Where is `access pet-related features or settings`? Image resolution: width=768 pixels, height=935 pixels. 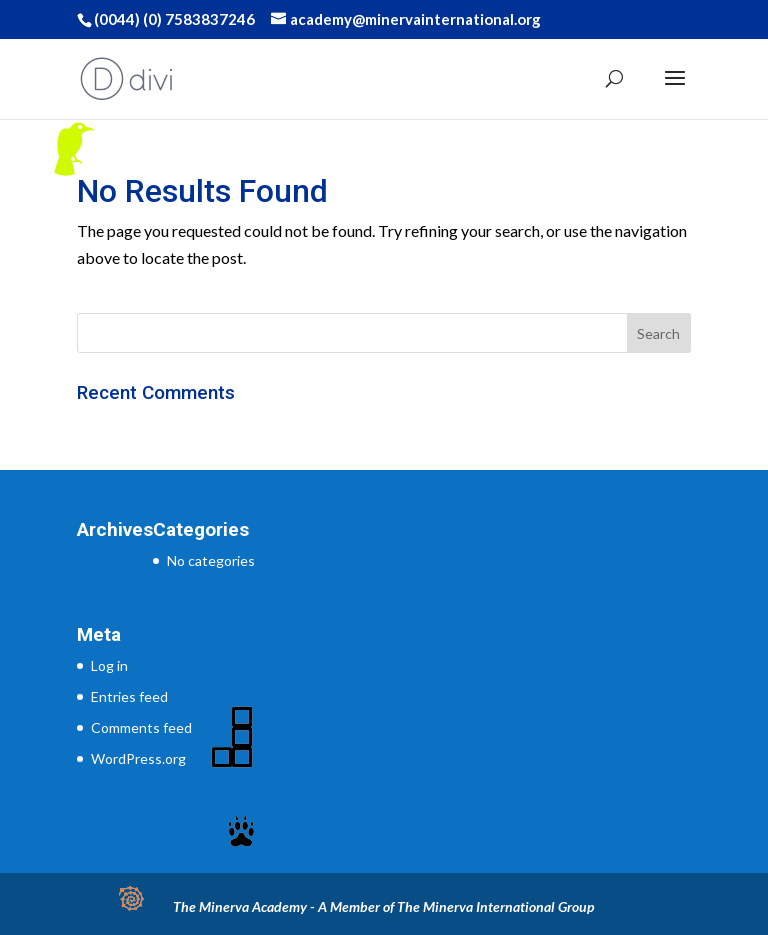
access pet-related features or settings is located at coordinates (241, 832).